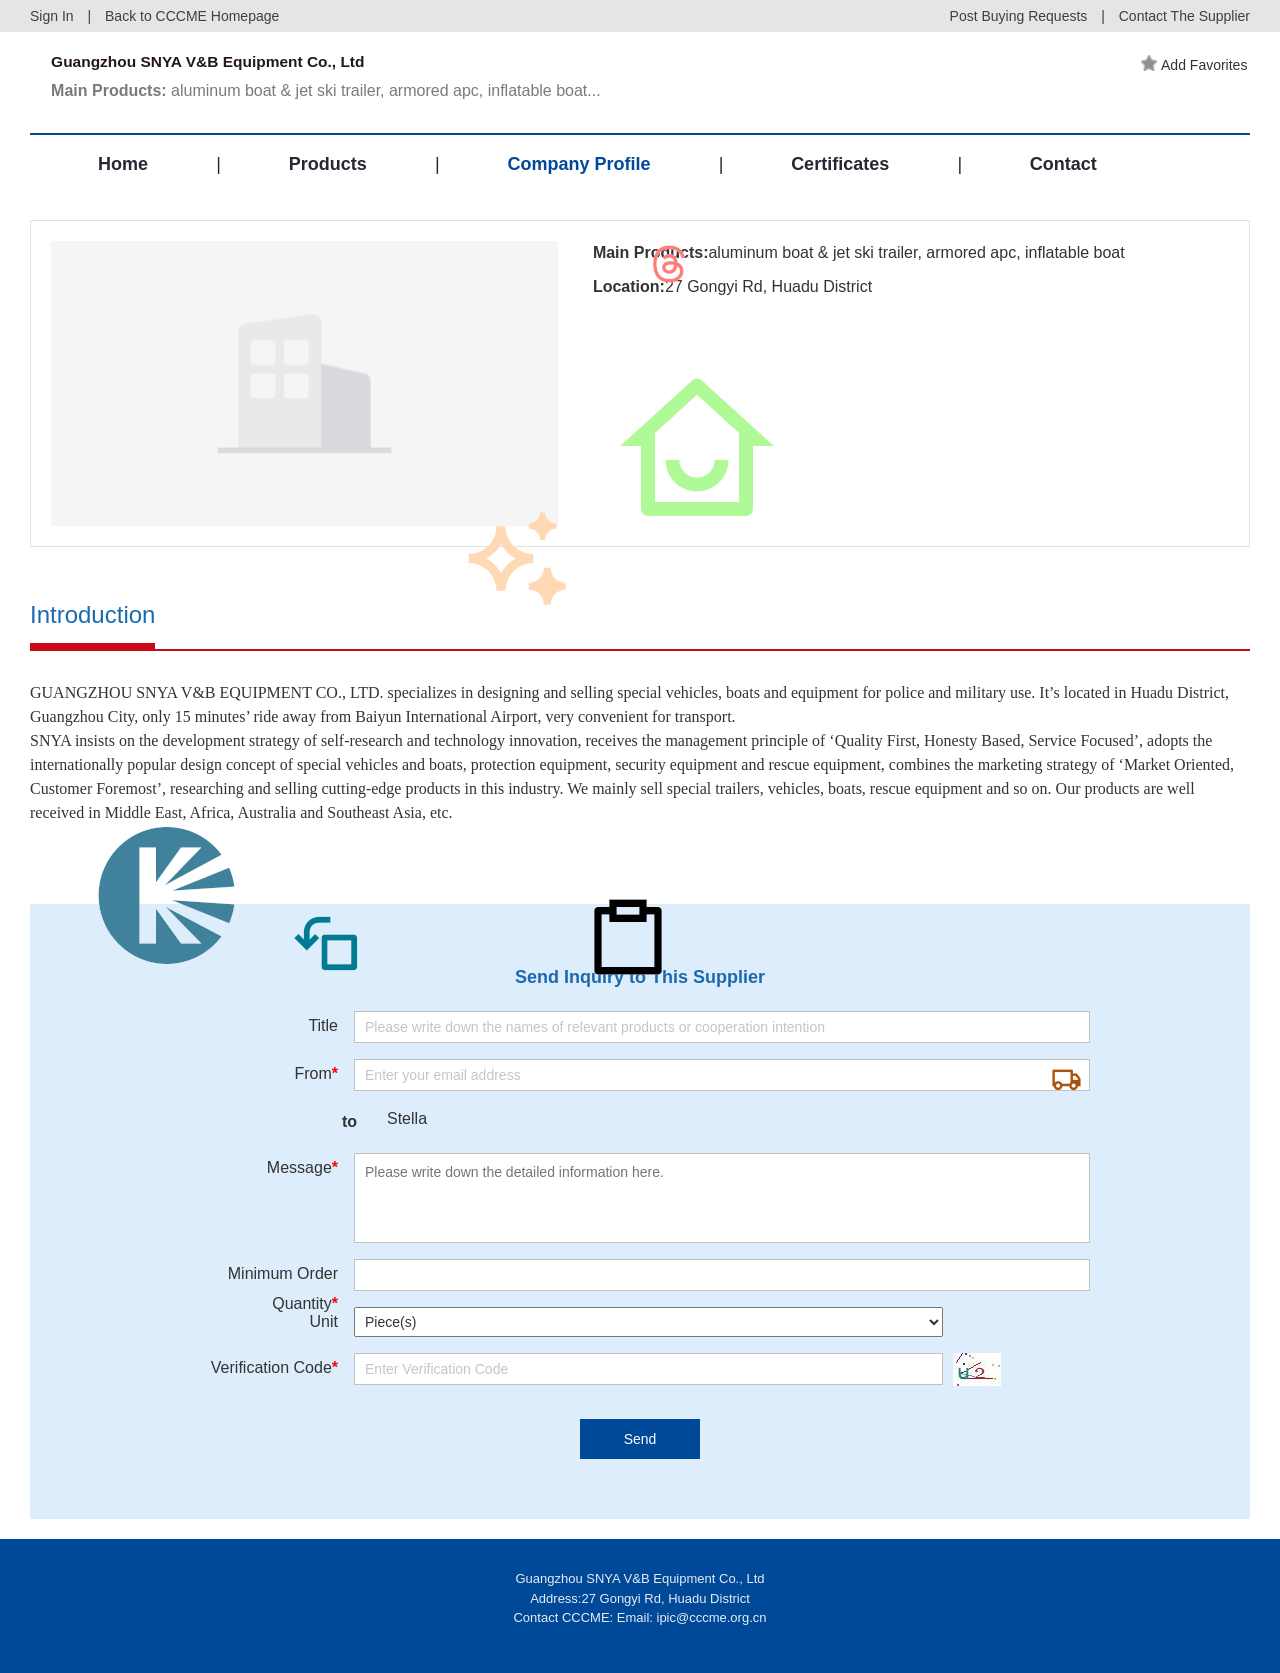 This screenshot has width=1280, height=1673. What do you see at coordinates (166, 895) in the screenshot?
I see `open the Kinopoisk app` at bounding box center [166, 895].